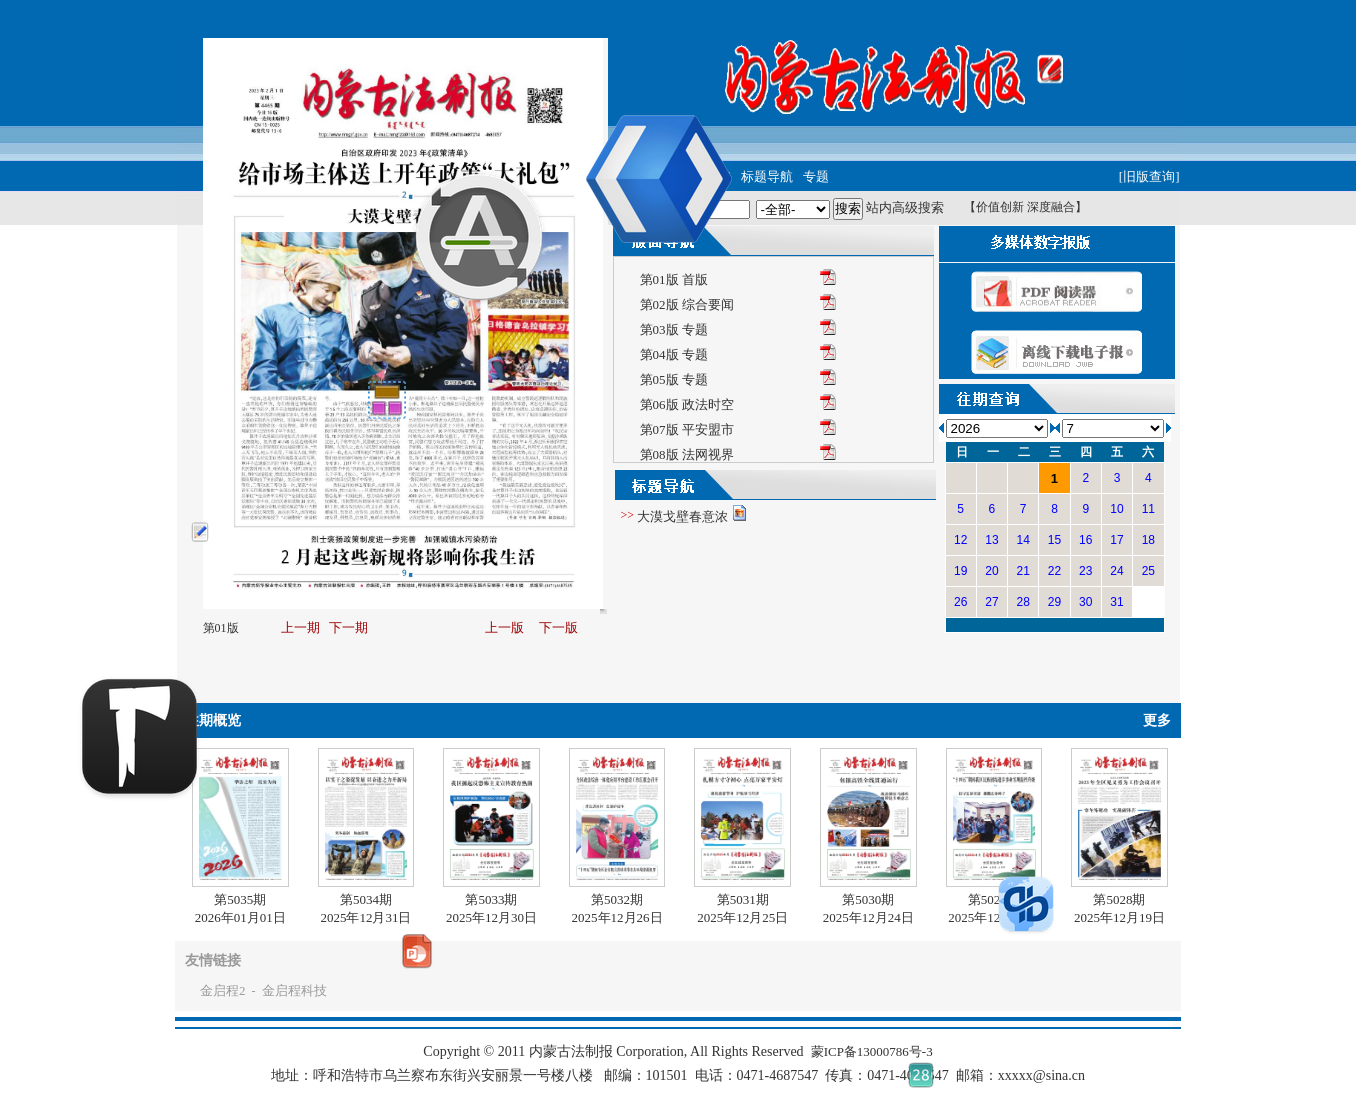  What do you see at coordinates (417, 951) in the screenshot?
I see `a powerpoint presentation file` at bounding box center [417, 951].